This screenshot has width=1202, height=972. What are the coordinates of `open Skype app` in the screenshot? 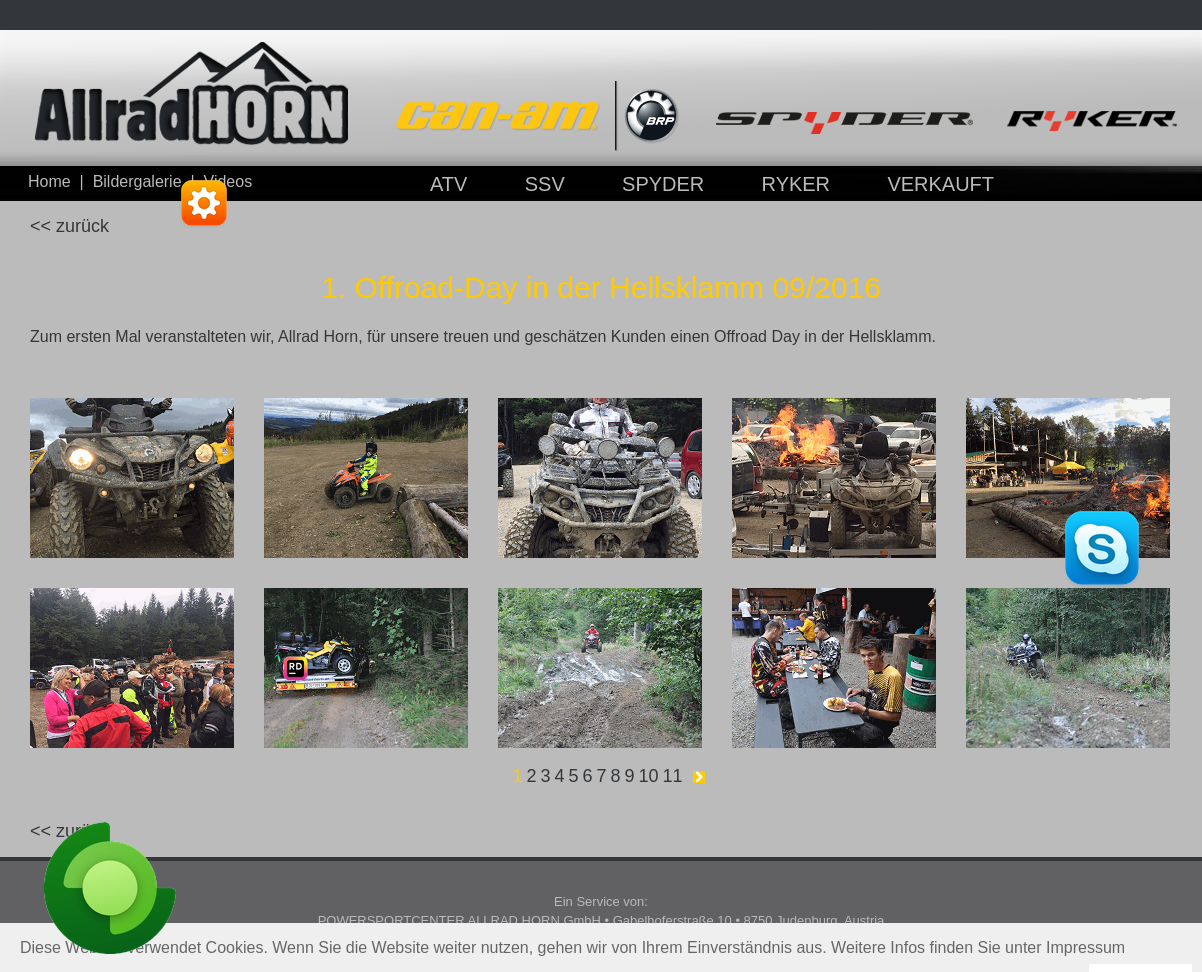 It's located at (1102, 548).